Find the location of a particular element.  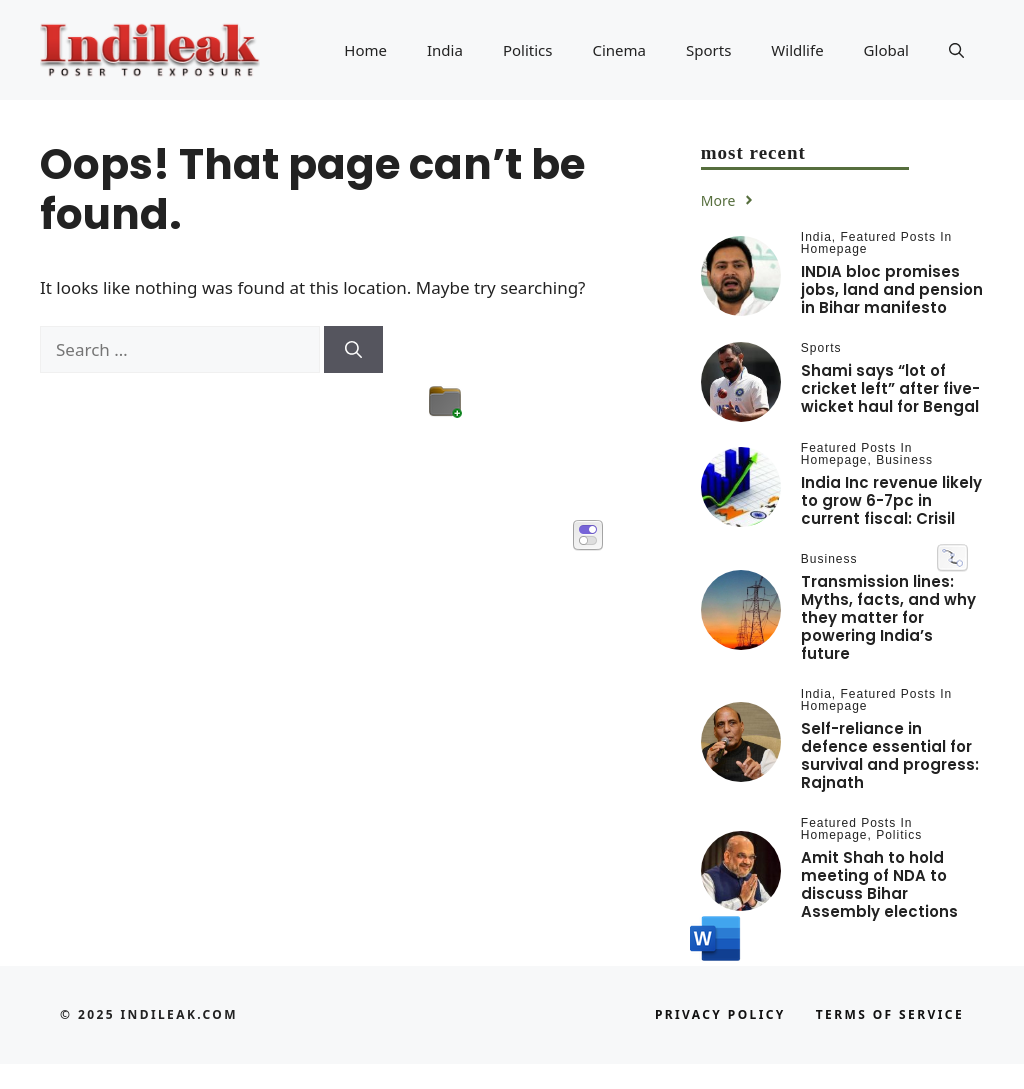

open a karbon vector graphics file is located at coordinates (952, 556).